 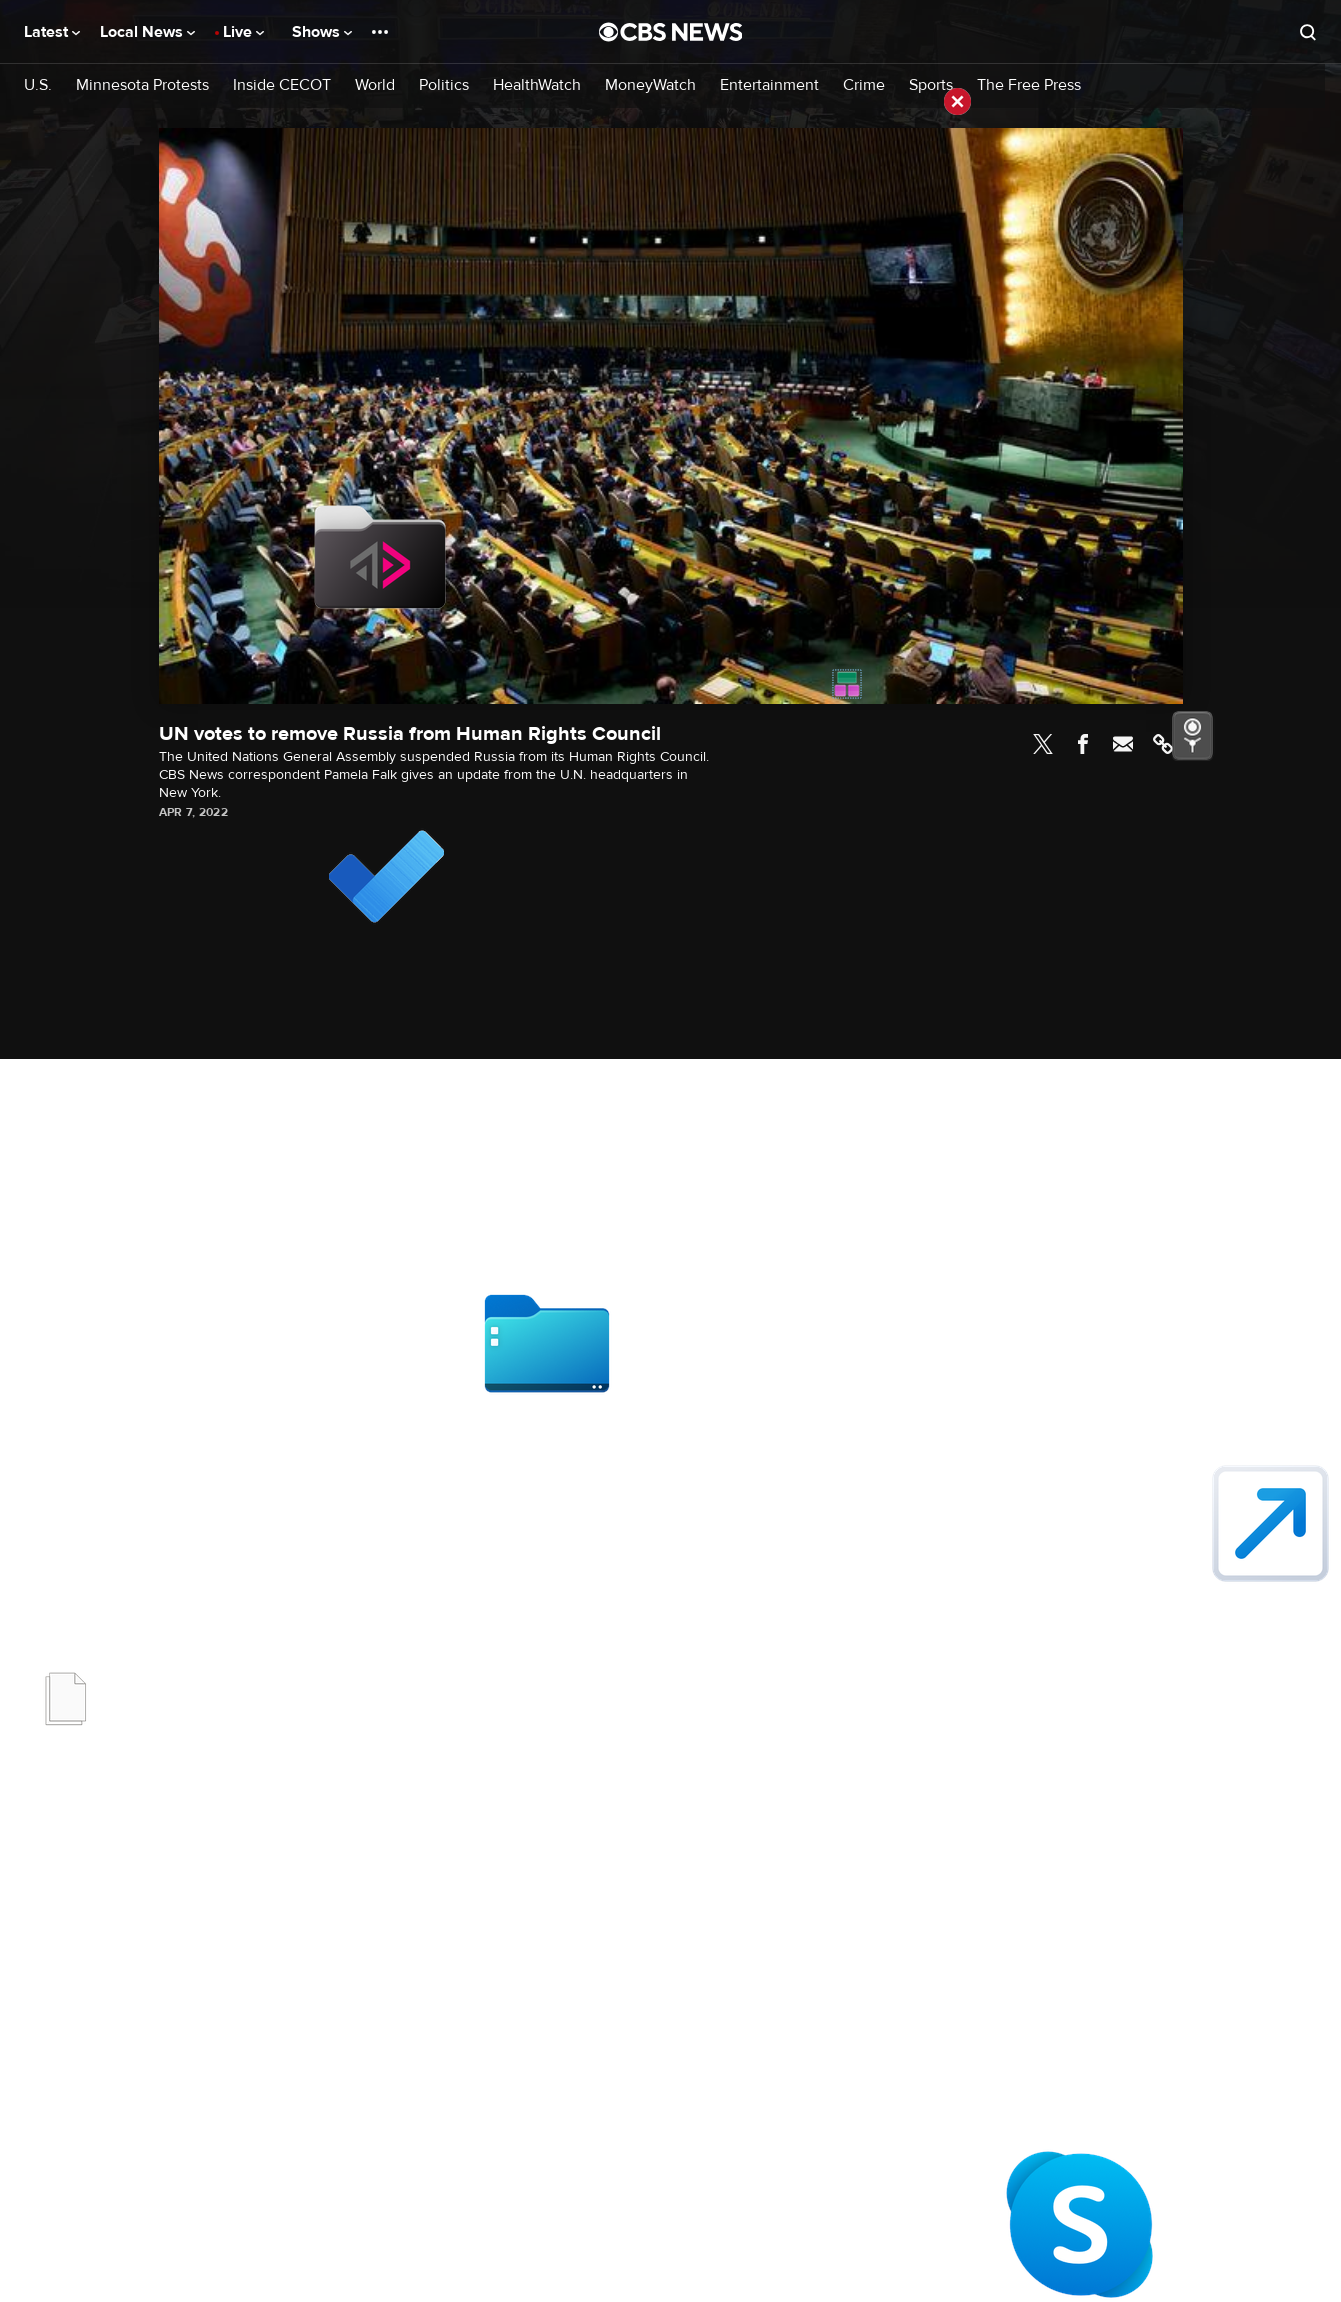 I want to click on open desktop folder, so click(x=547, y=1347).